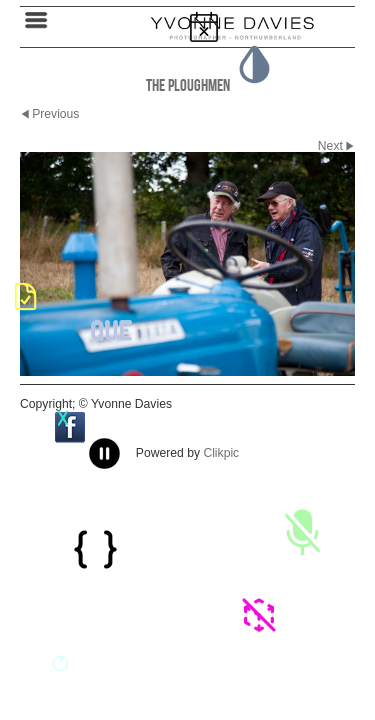 Image resolution: width=375 pixels, height=720 pixels. Describe the element at coordinates (60, 663) in the screenshot. I see `indicates 10% progress or completion` at that location.